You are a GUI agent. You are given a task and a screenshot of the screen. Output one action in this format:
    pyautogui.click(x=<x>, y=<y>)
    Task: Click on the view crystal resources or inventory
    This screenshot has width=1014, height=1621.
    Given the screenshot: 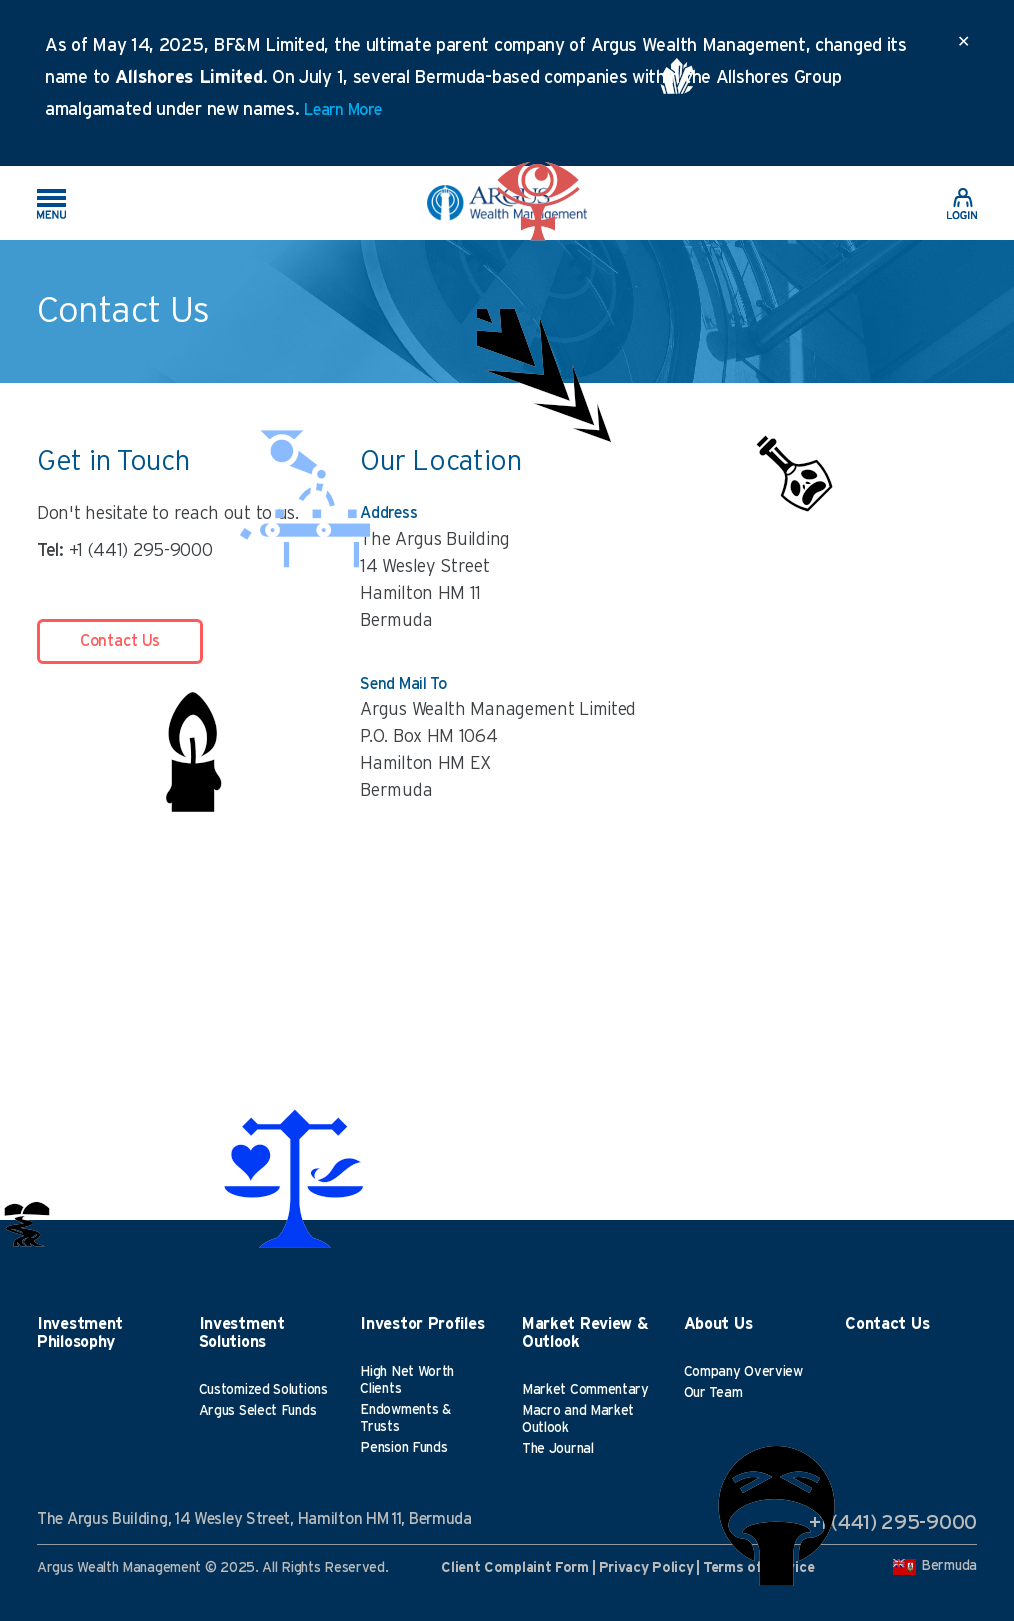 What is the action you would take?
    pyautogui.click(x=677, y=76)
    